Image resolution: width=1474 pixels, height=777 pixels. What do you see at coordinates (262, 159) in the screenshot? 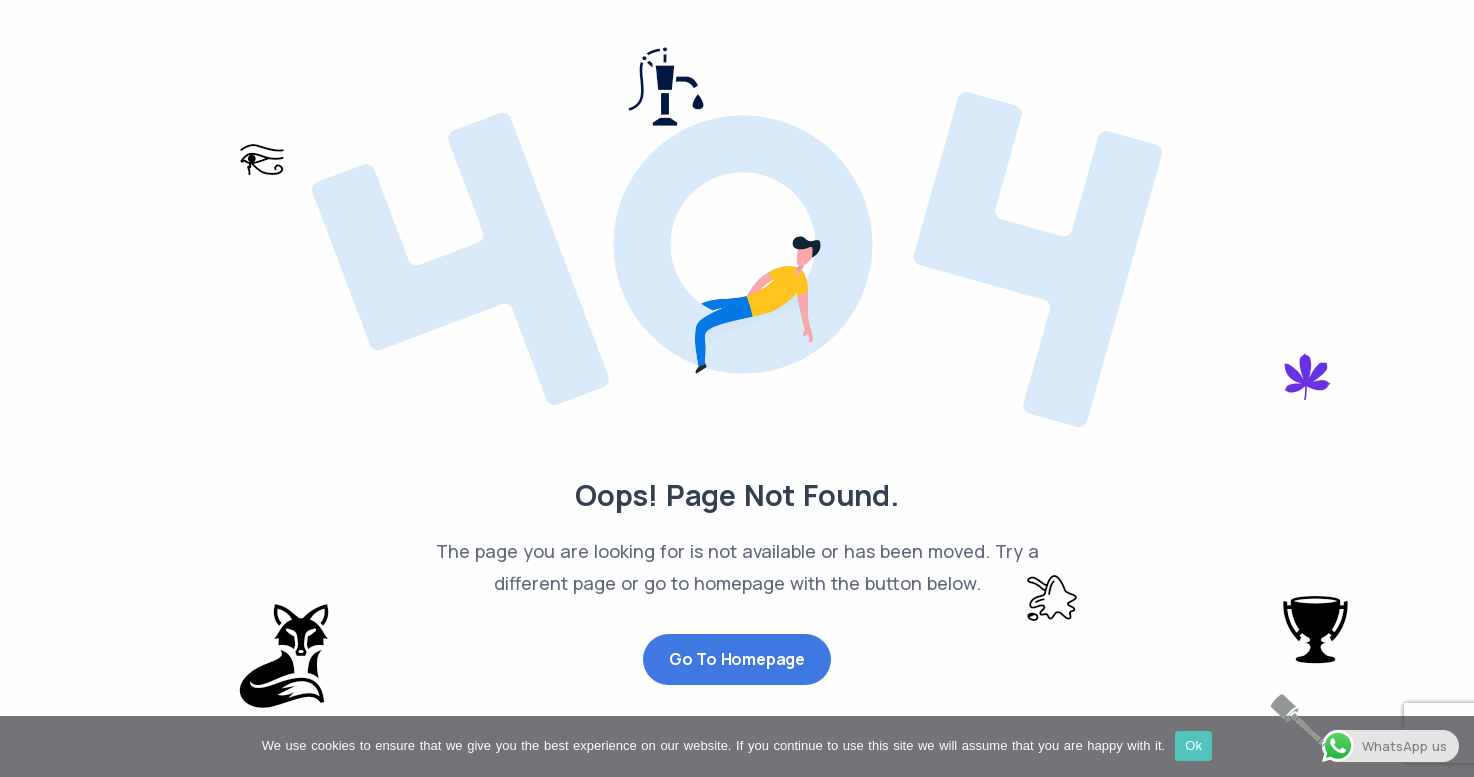
I see `access Egyptian or mythology-themed content` at bounding box center [262, 159].